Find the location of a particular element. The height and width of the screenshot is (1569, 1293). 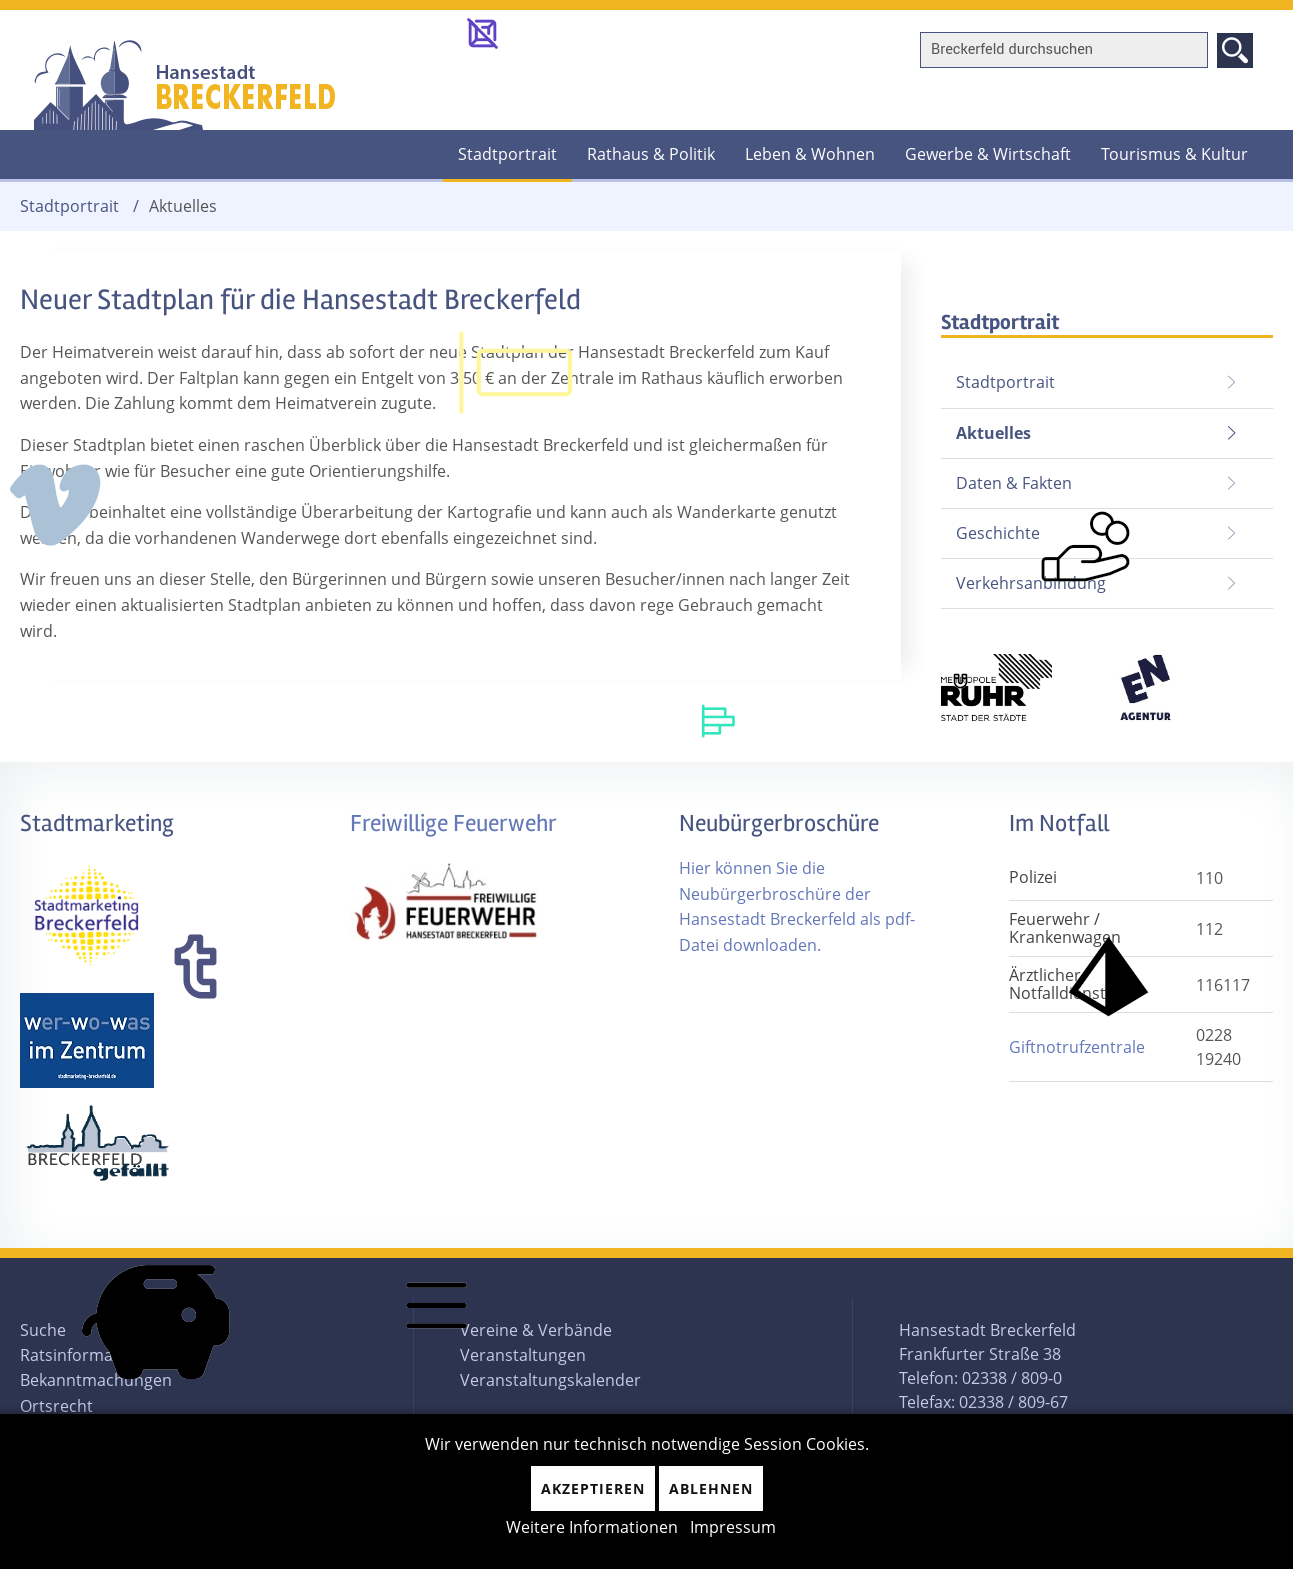

access 3D modeling or rendering tools is located at coordinates (1108, 976).